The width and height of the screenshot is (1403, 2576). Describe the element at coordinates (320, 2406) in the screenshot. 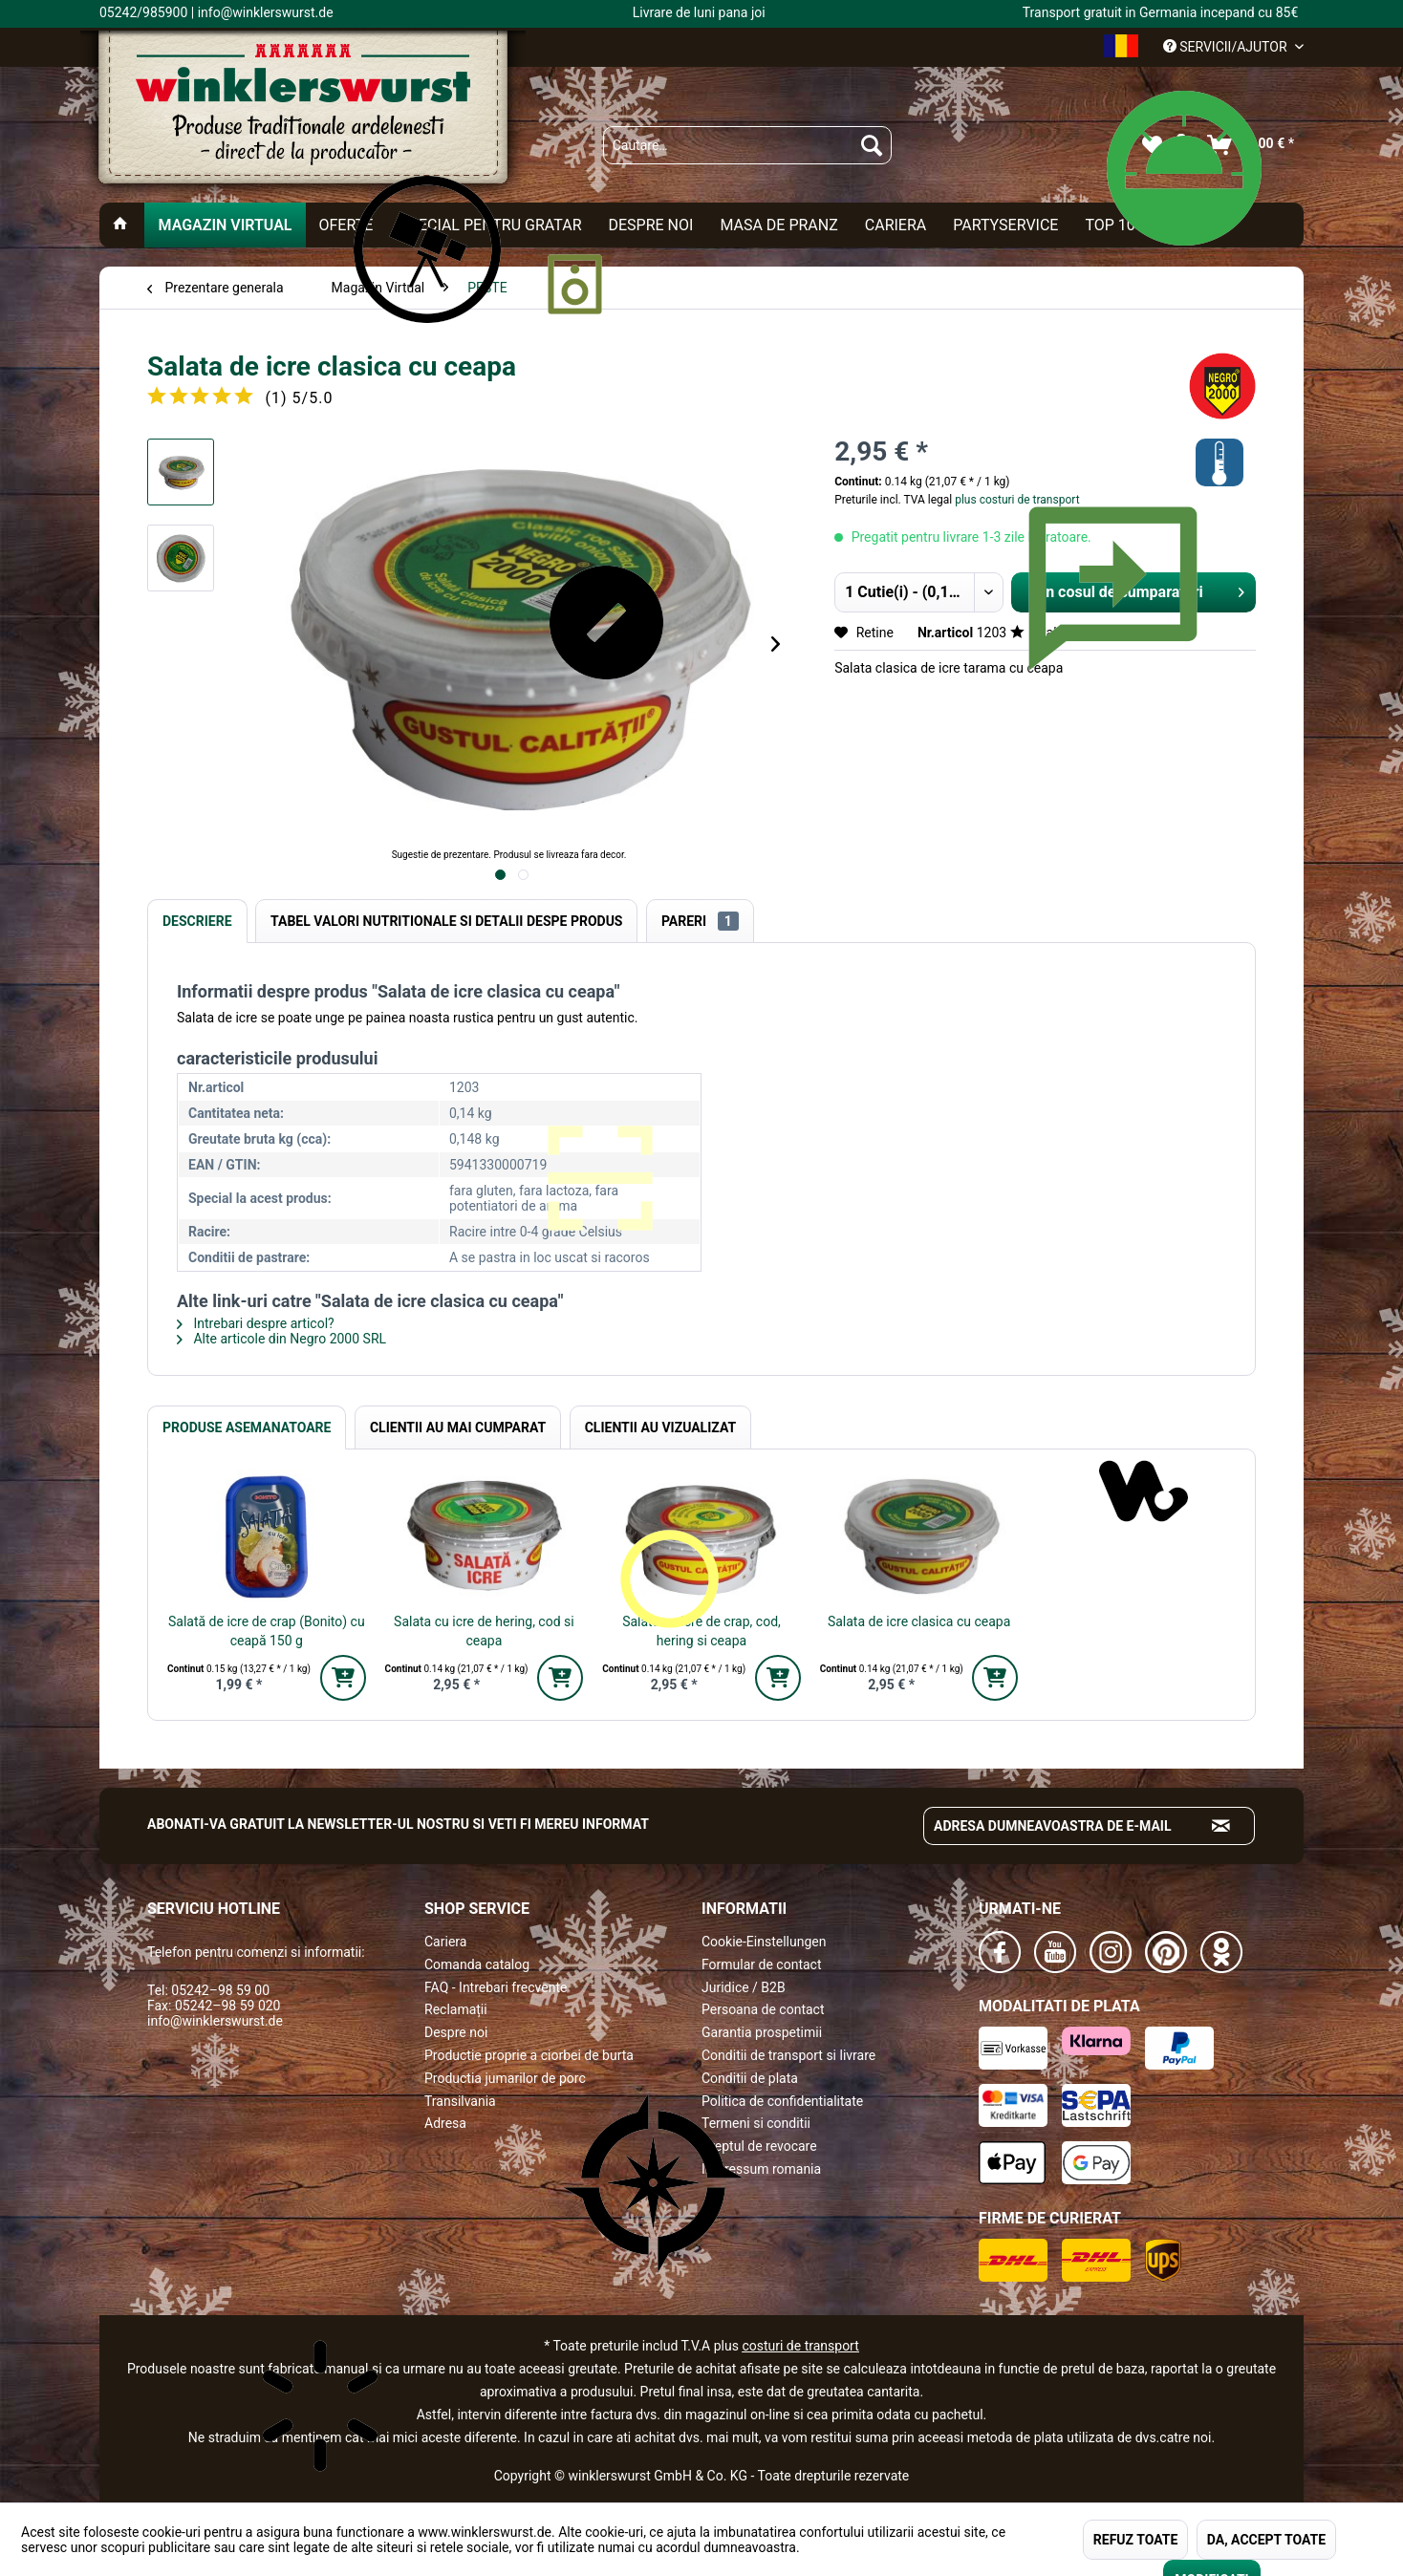

I see `loading content in progress` at that location.